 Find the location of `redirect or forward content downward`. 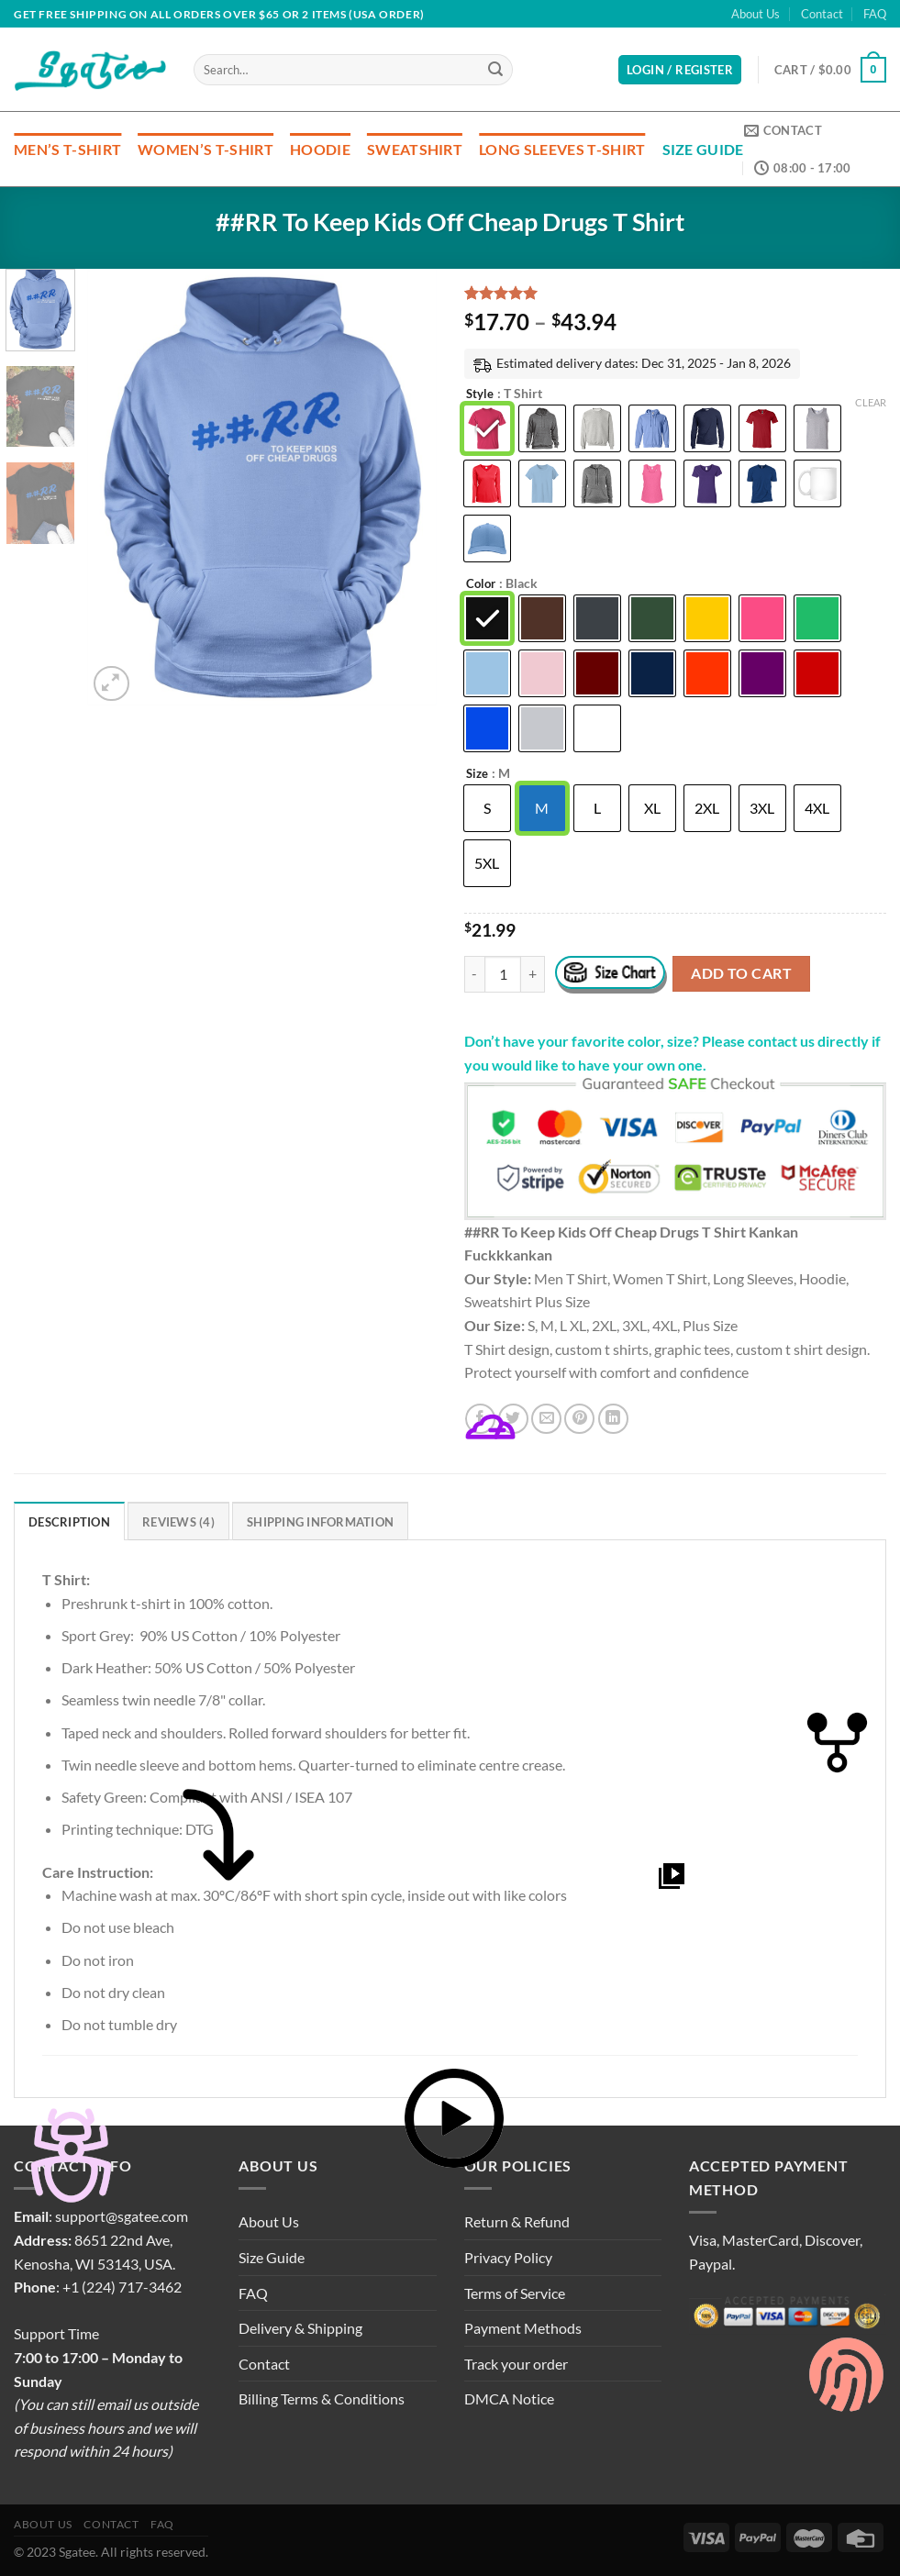

redirect or forward content downward is located at coordinates (218, 1835).